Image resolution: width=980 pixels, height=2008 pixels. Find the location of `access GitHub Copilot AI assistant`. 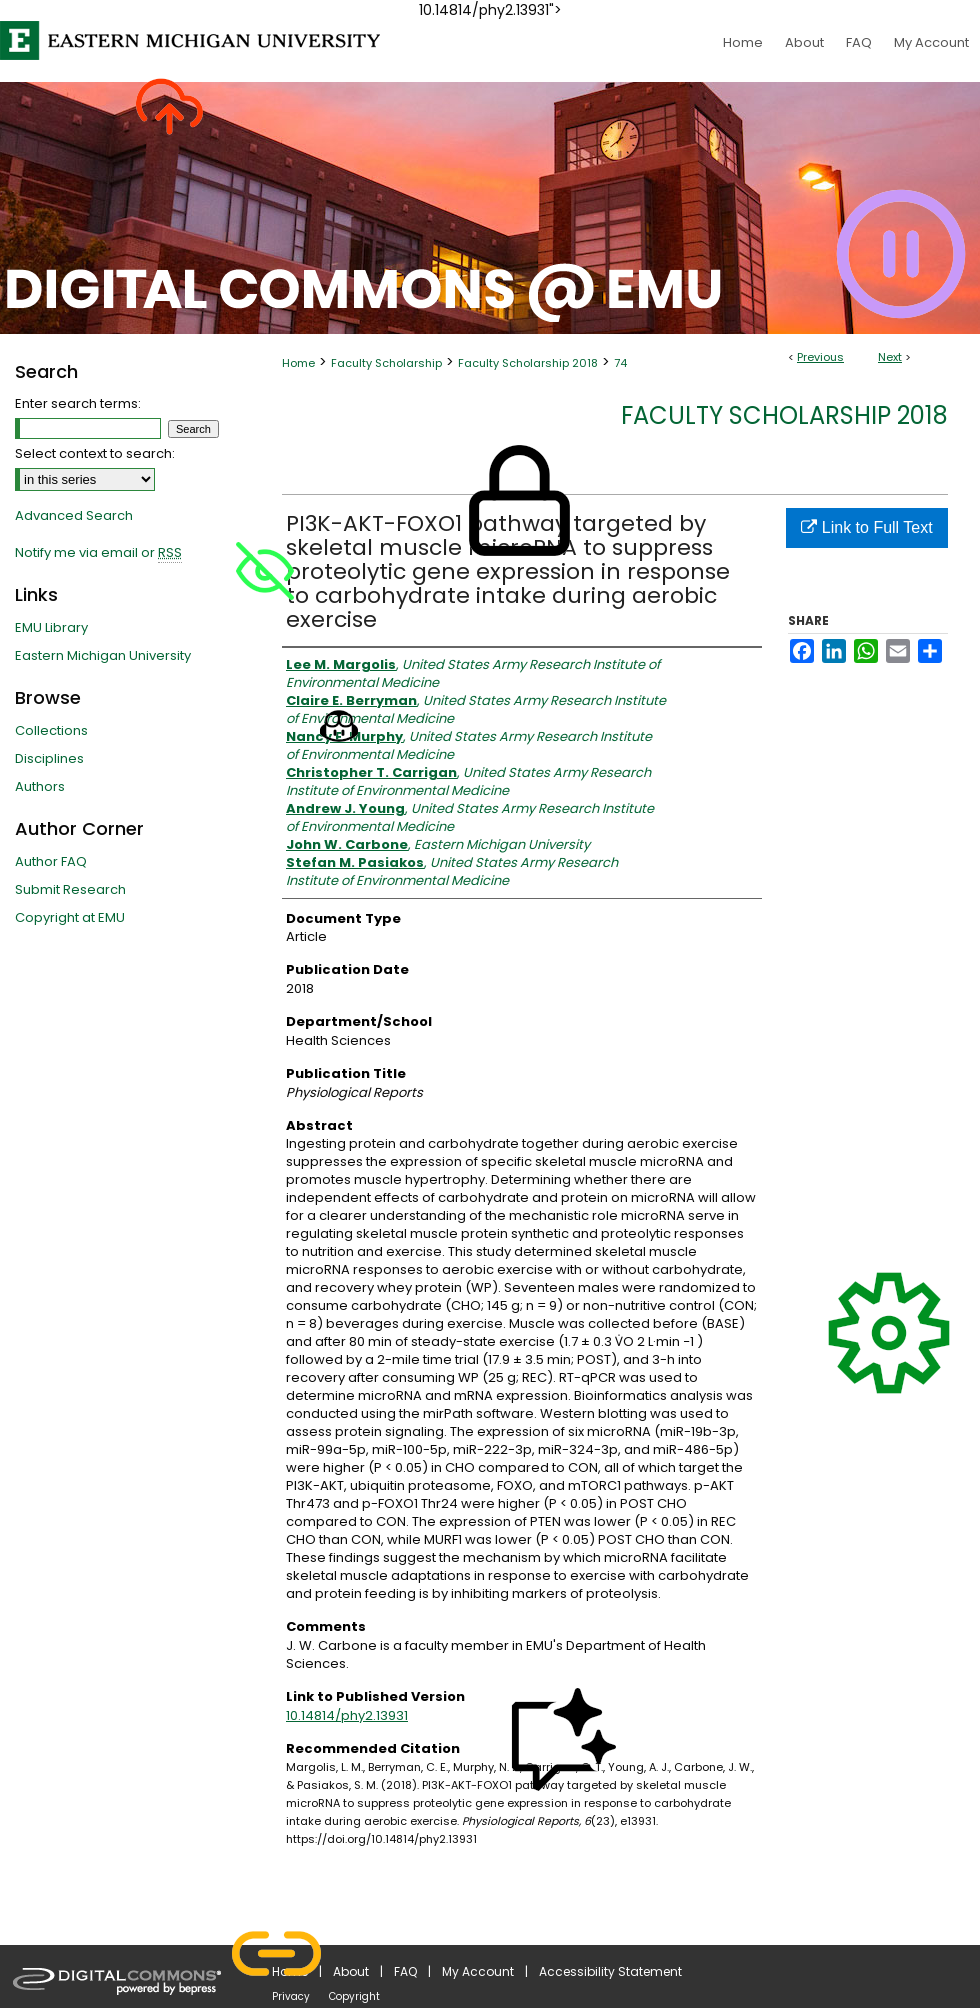

access GitHub Copilot AI assistant is located at coordinates (339, 726).